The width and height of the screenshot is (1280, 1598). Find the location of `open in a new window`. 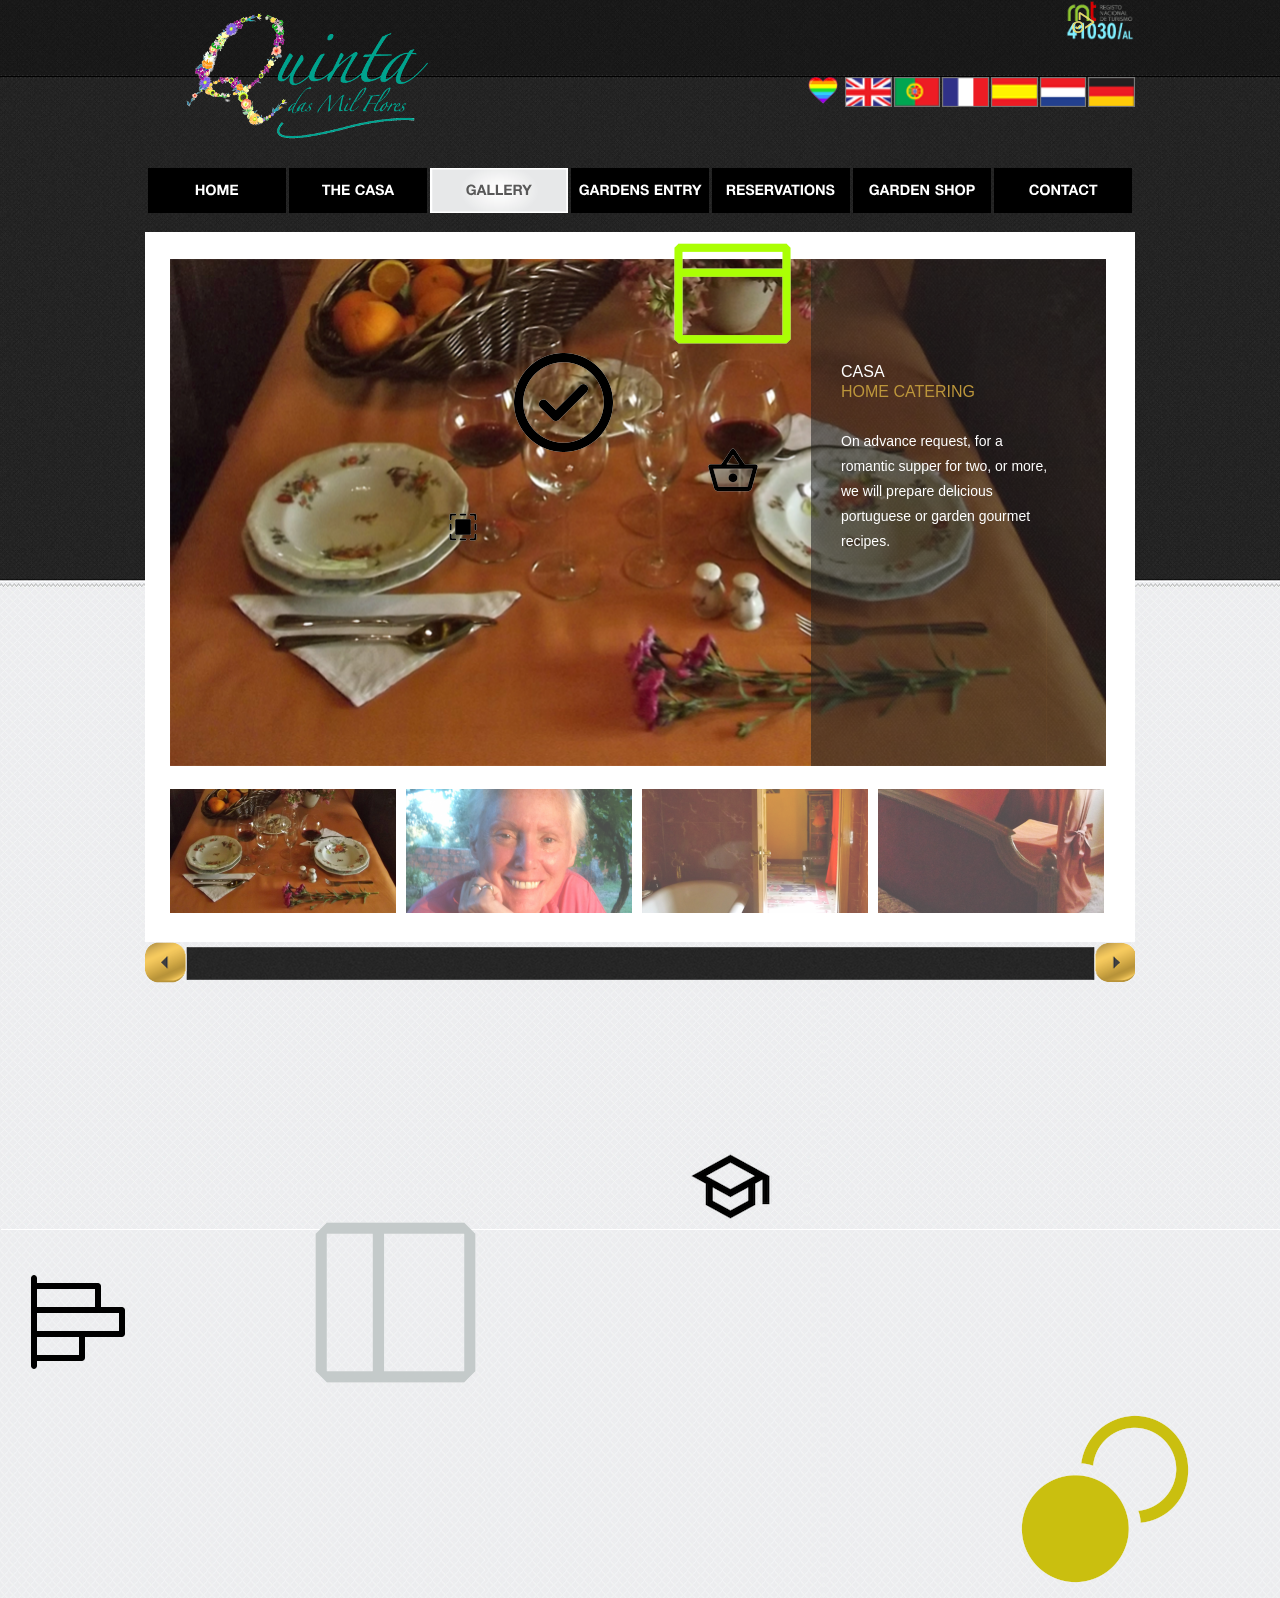

open in a new window is located at coordinates (732, 293).